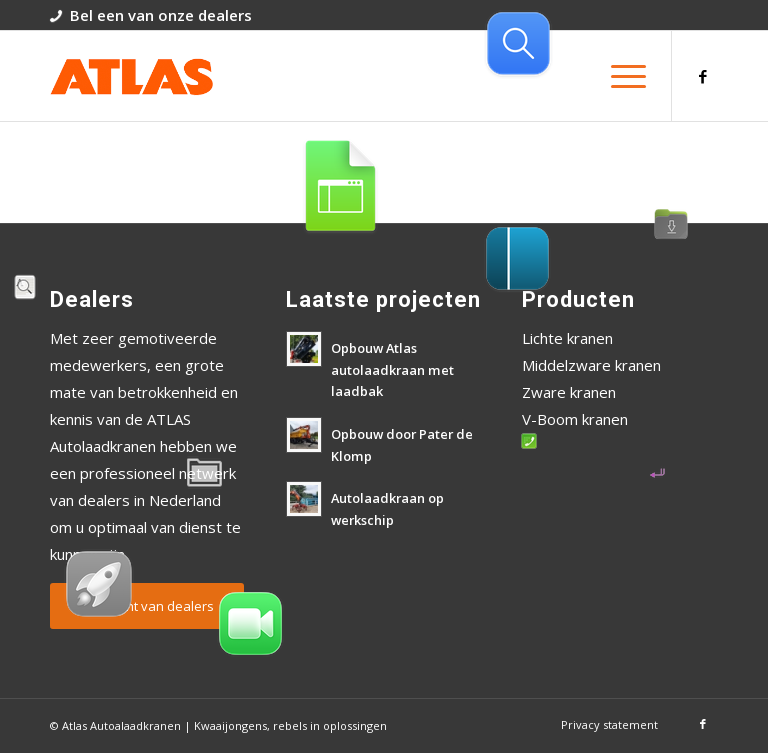 The image size is (768, 753). I want to click on open the phone calls app, so click(529, 441).